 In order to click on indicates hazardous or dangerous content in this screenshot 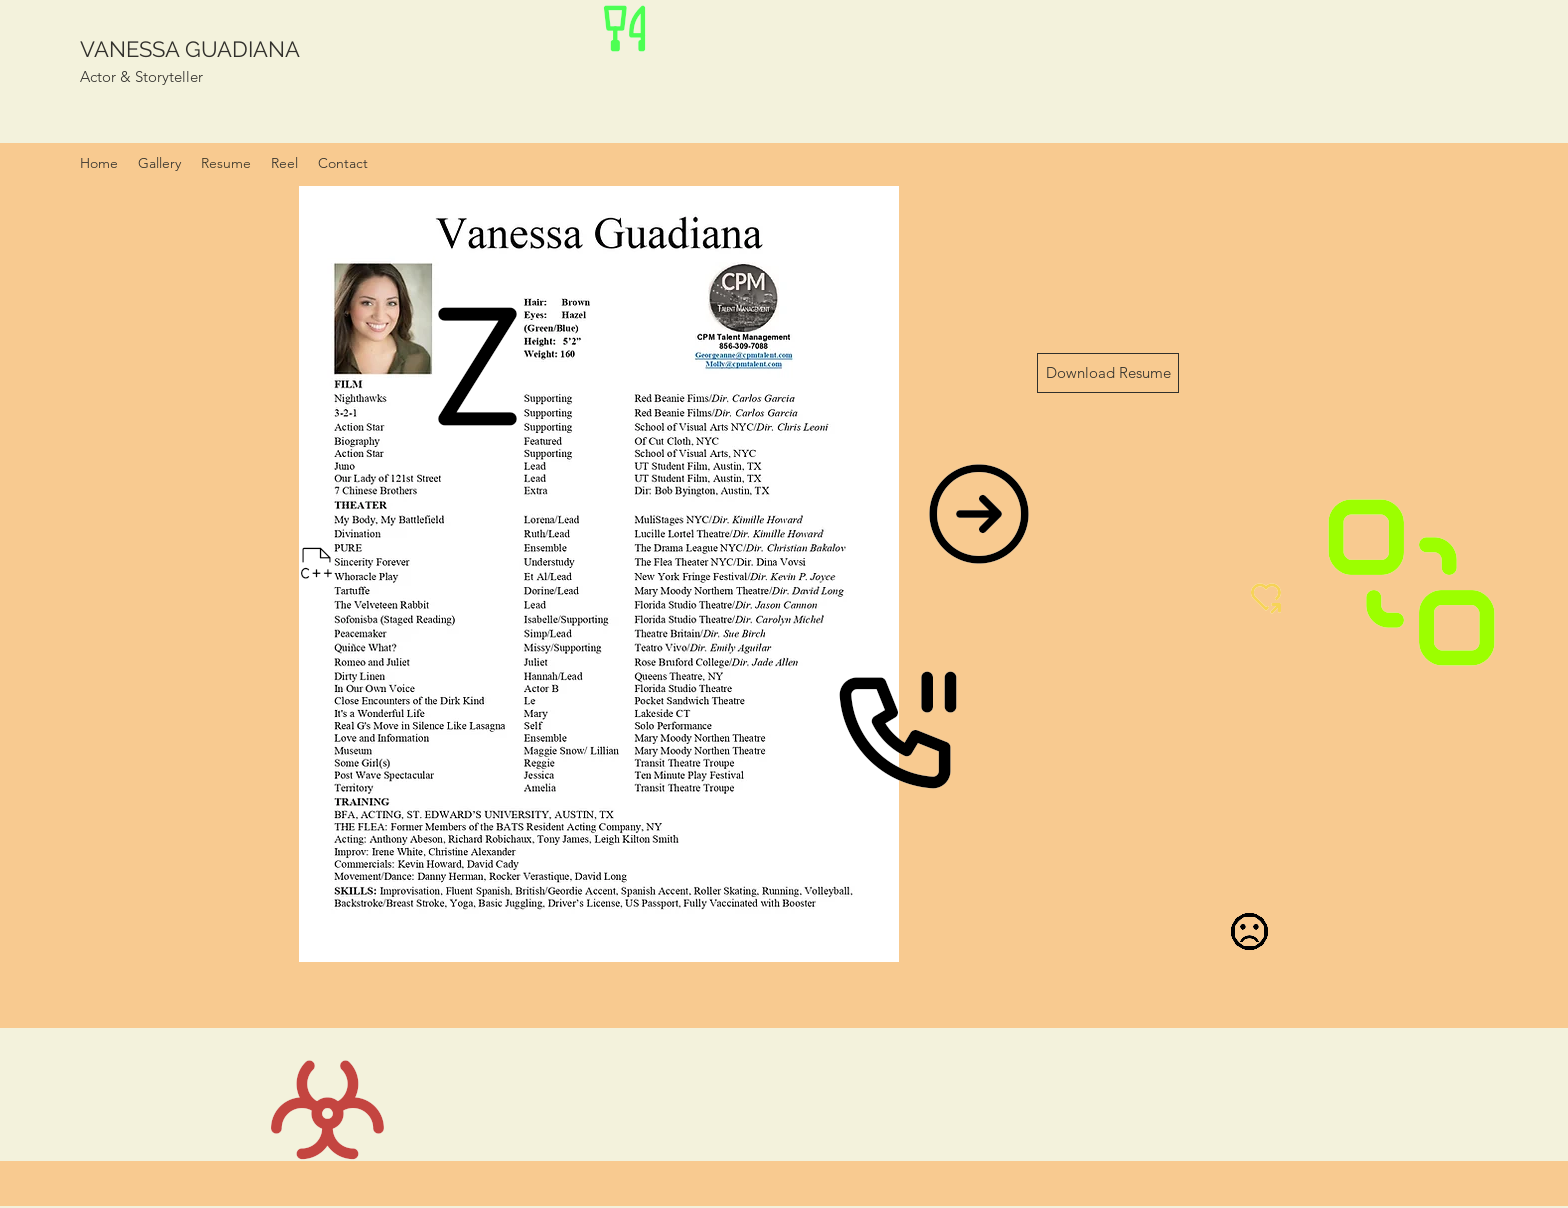, I will do `click(327, 1113)`.